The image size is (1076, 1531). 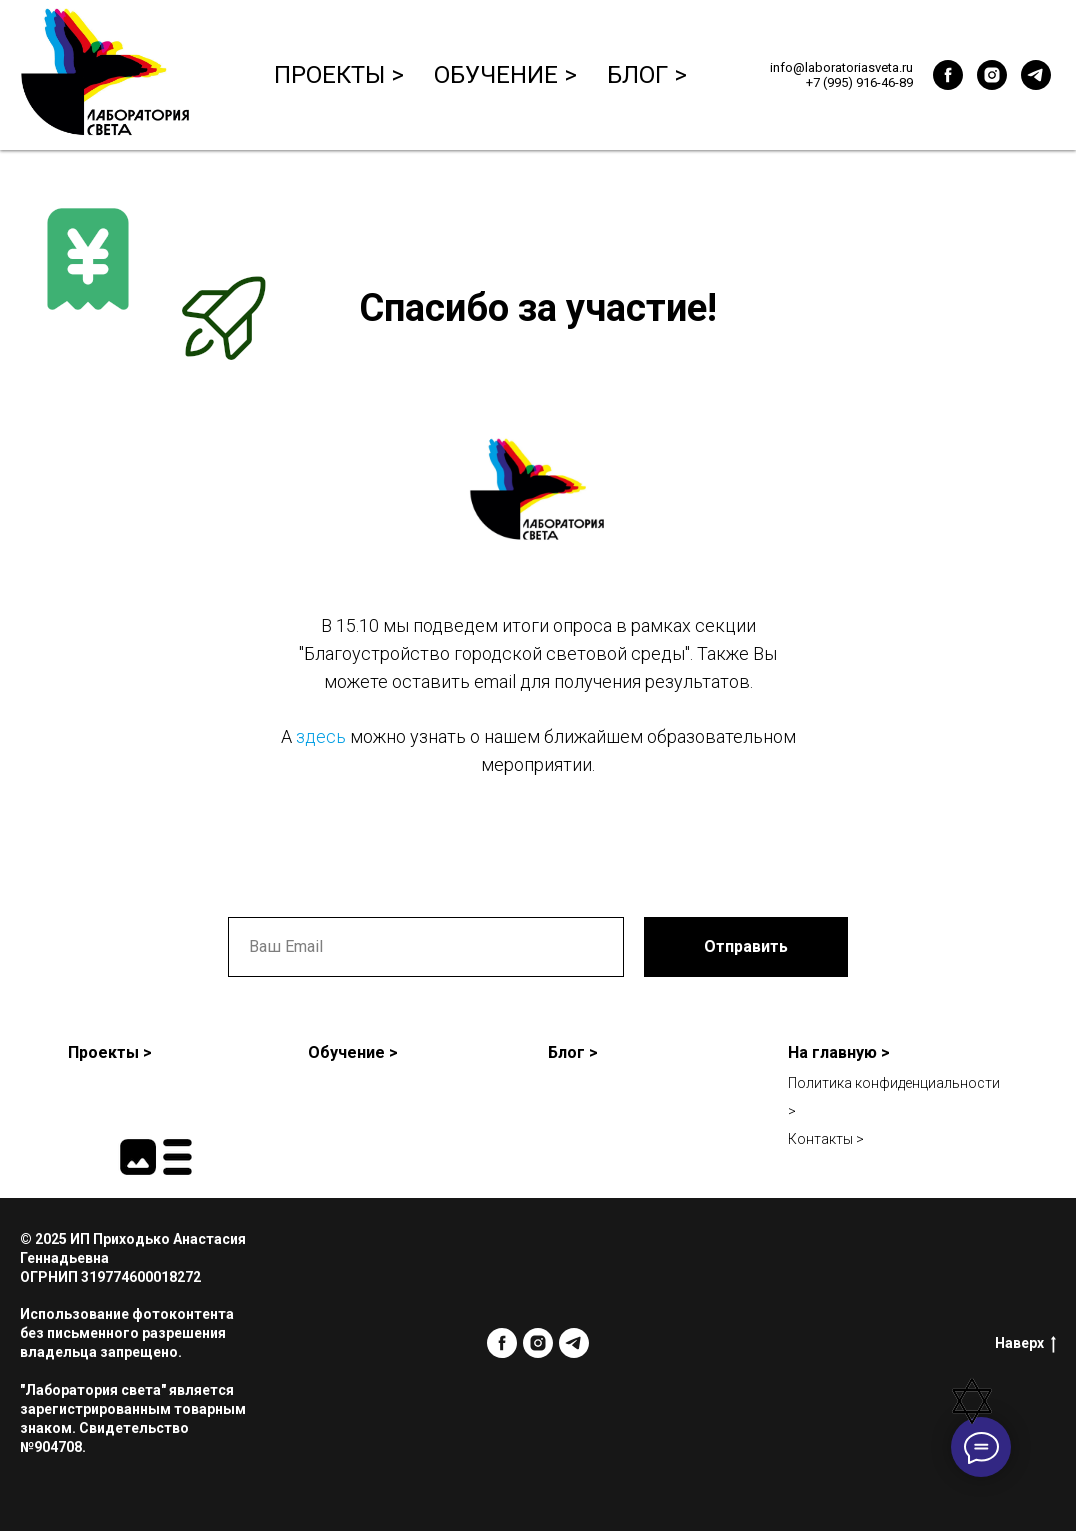 What do you see at coordinates (88, 259) in the screenshot?
I see `view yen currency receipt` at bounding box center [88, 259].